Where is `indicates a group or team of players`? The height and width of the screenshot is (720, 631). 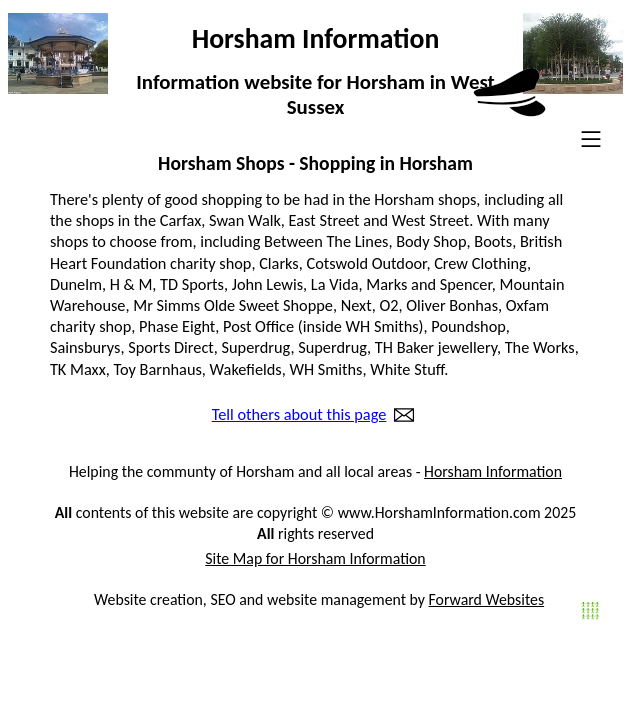 indicates a group or team of players is located at coordinates (590, 610).